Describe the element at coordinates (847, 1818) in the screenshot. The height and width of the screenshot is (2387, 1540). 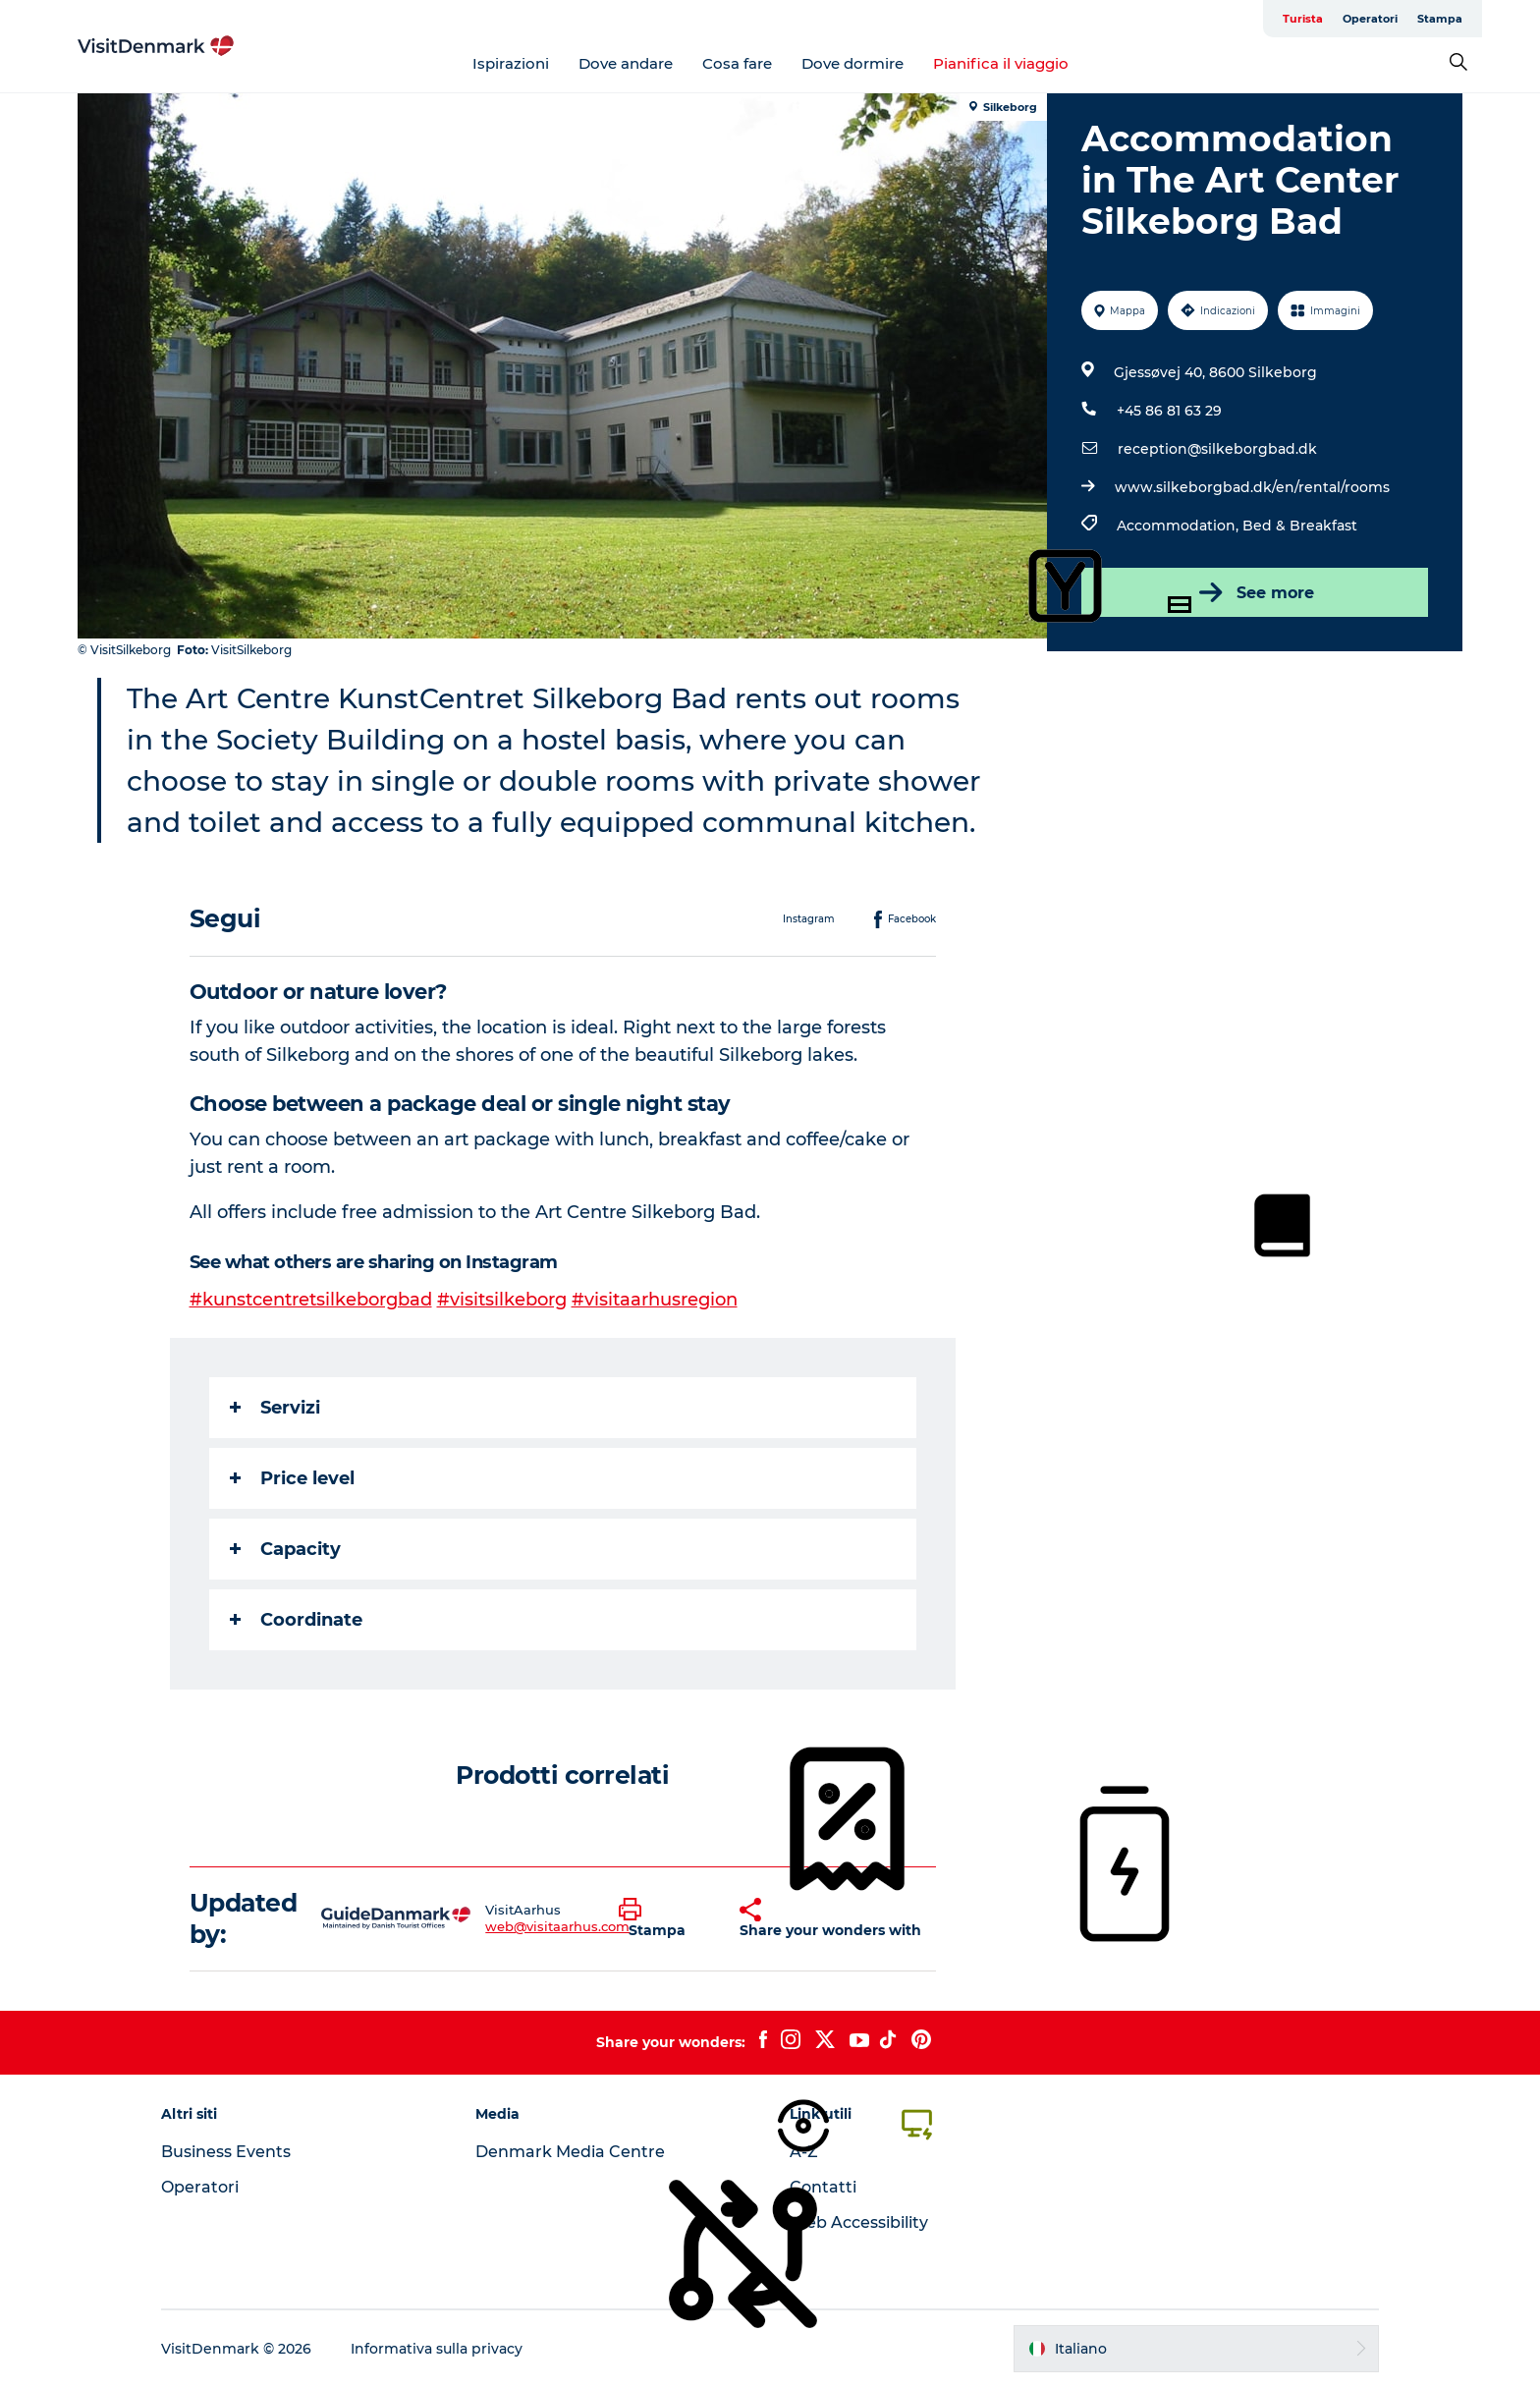
I see `view tax receipt or invoice` at that location.